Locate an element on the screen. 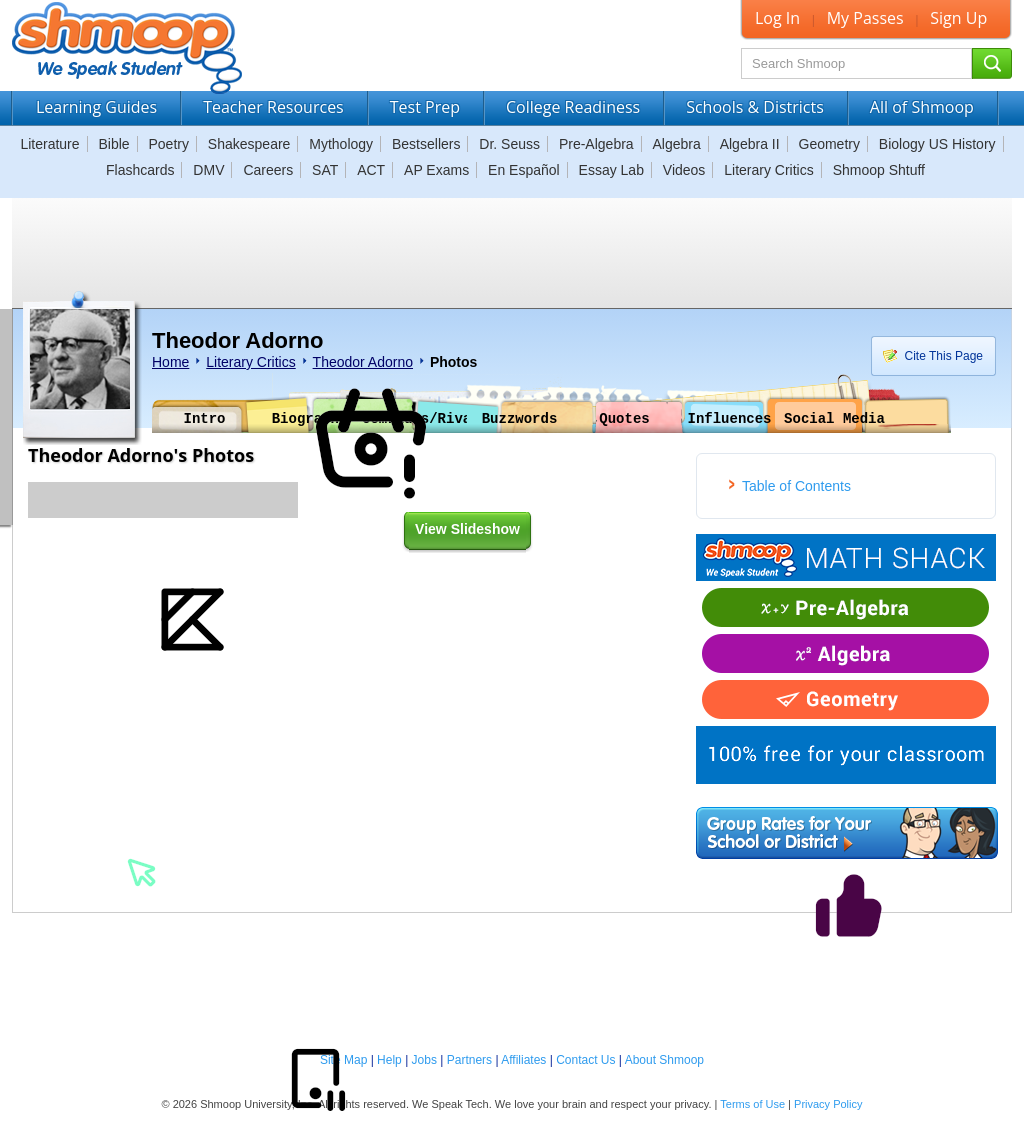 The image size is (1024, 1148). like or upvote content is located at coordinates (850, 905).